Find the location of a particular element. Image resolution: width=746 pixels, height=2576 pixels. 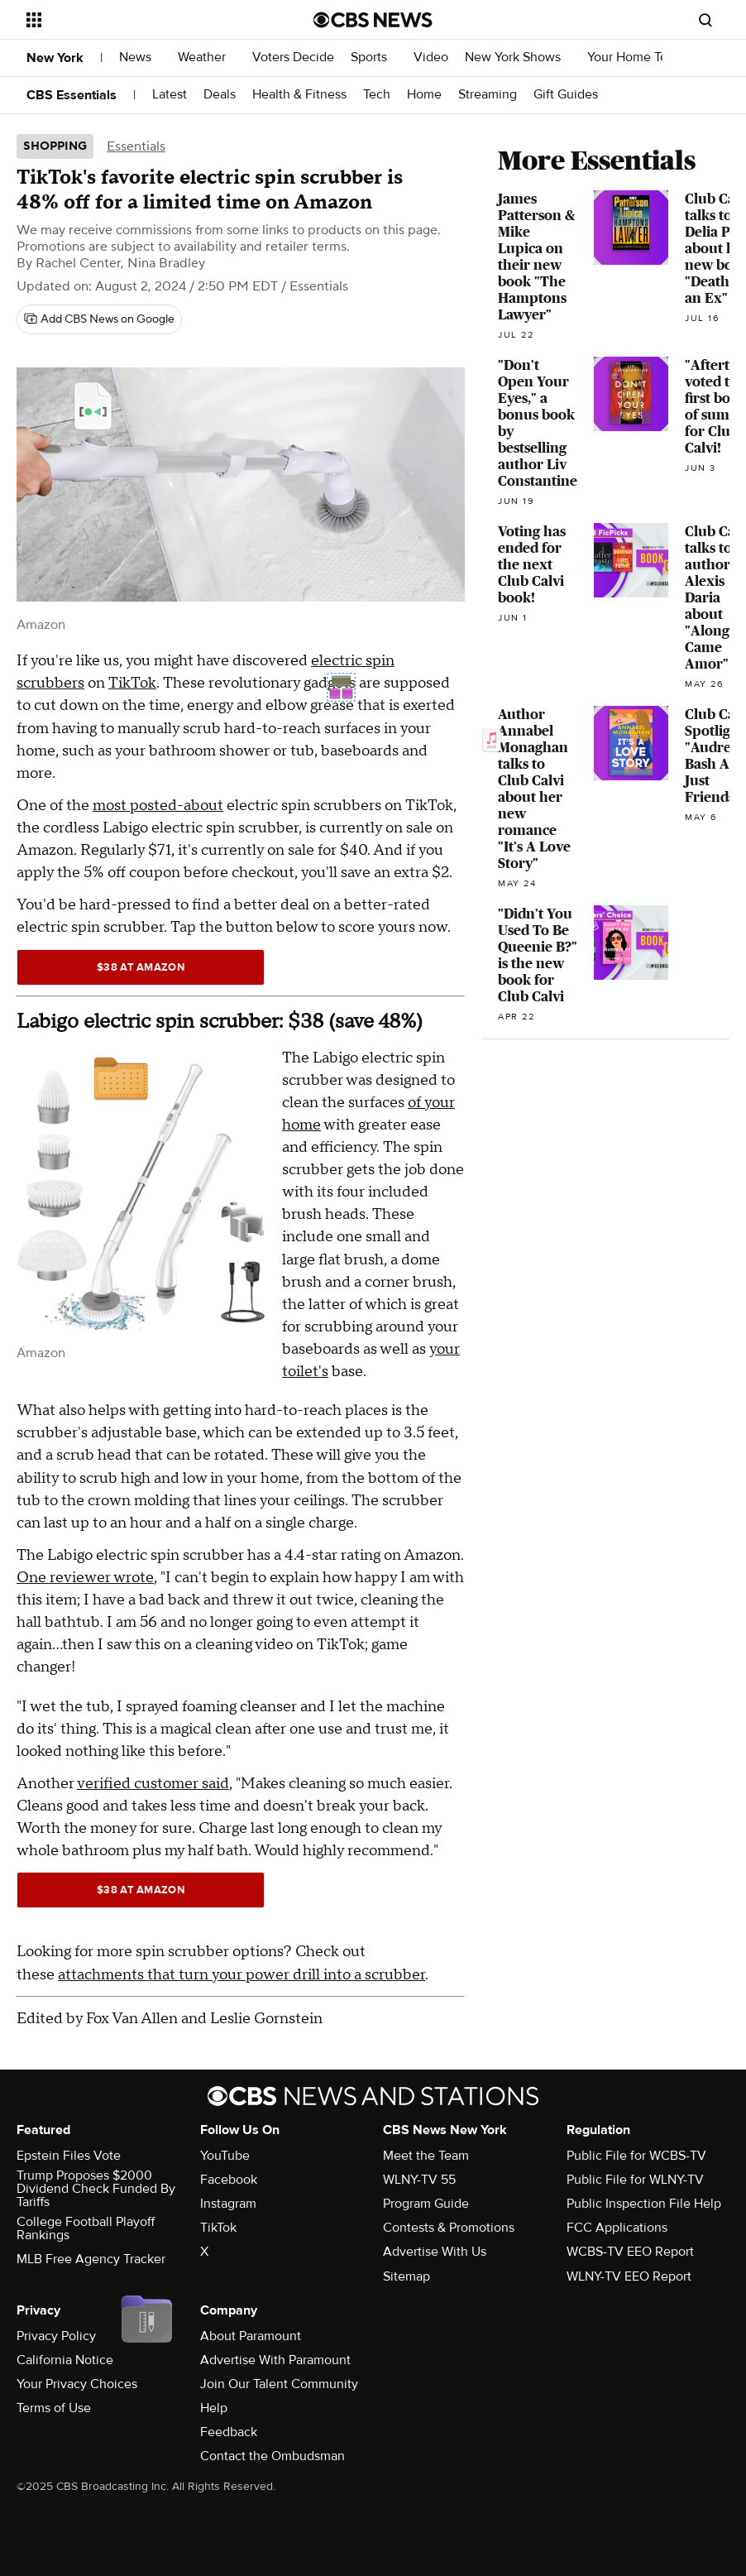

open the eatbiscuit application folder is located at coordinates (121, 1080).